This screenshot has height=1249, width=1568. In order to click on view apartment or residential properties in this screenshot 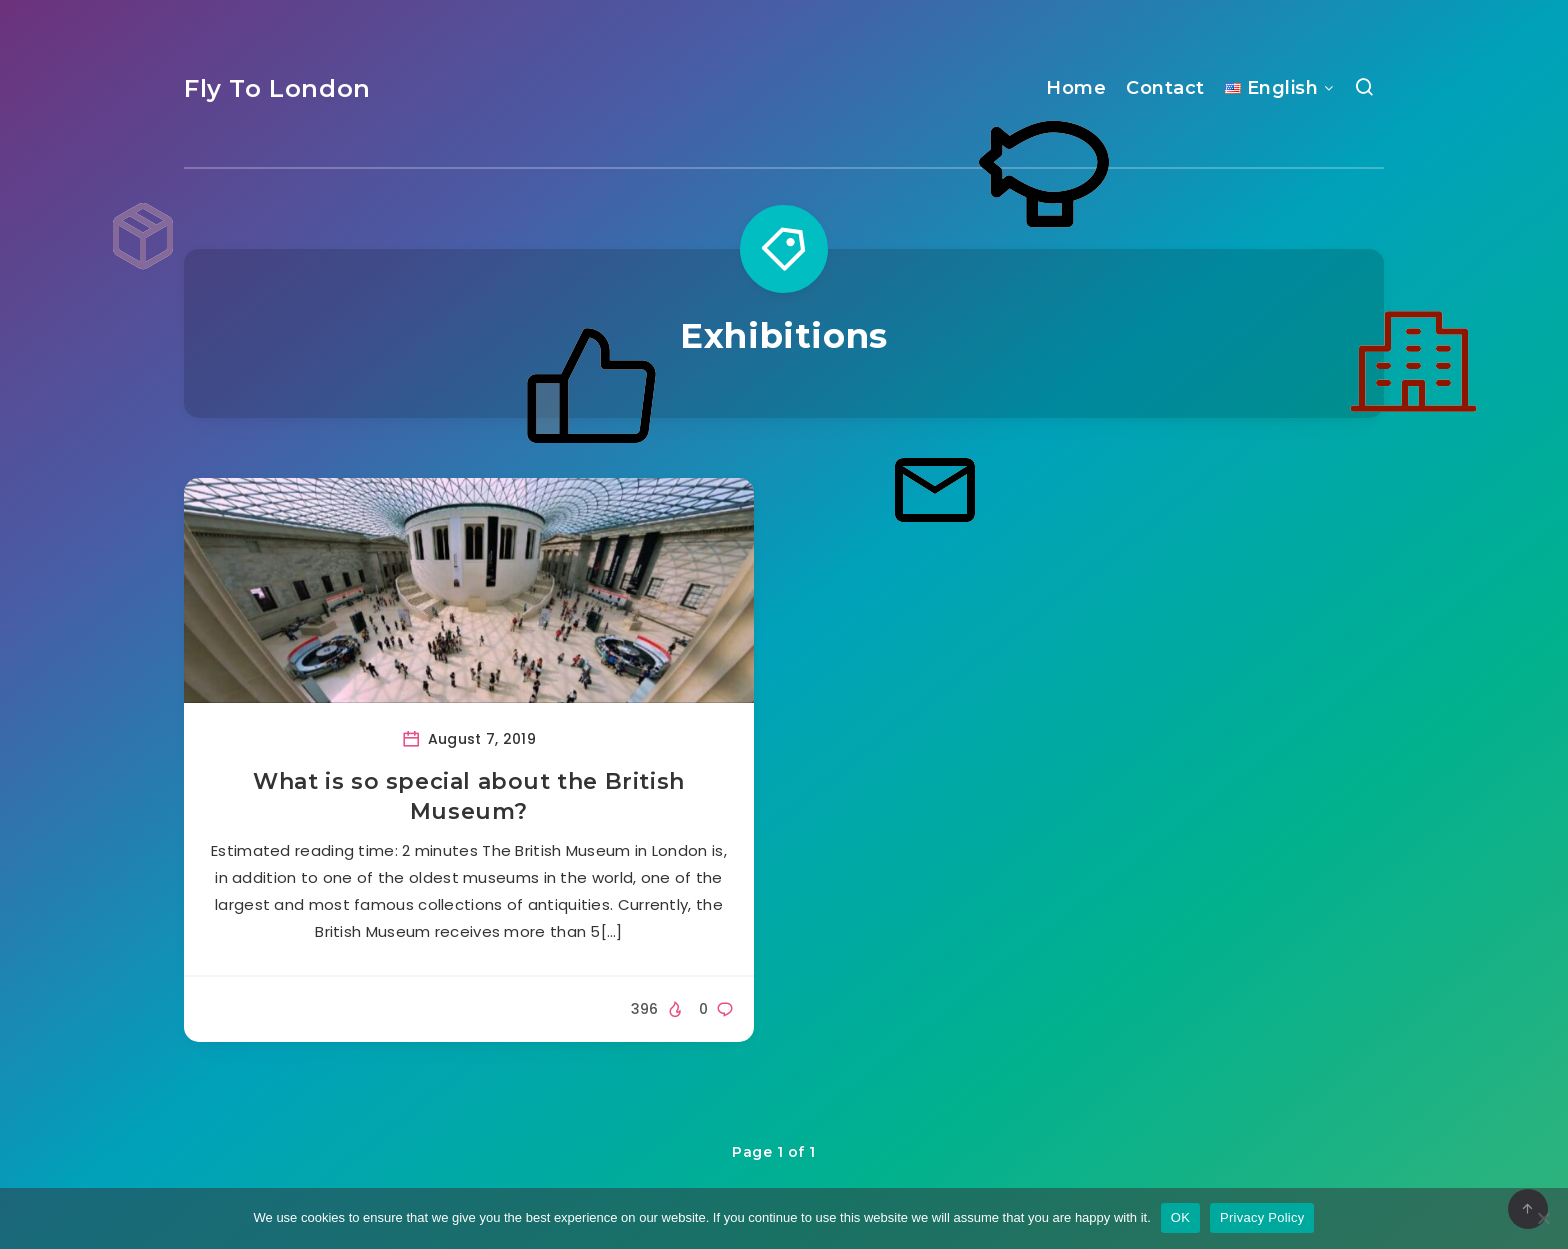, I will do `click(1413, 361)`.